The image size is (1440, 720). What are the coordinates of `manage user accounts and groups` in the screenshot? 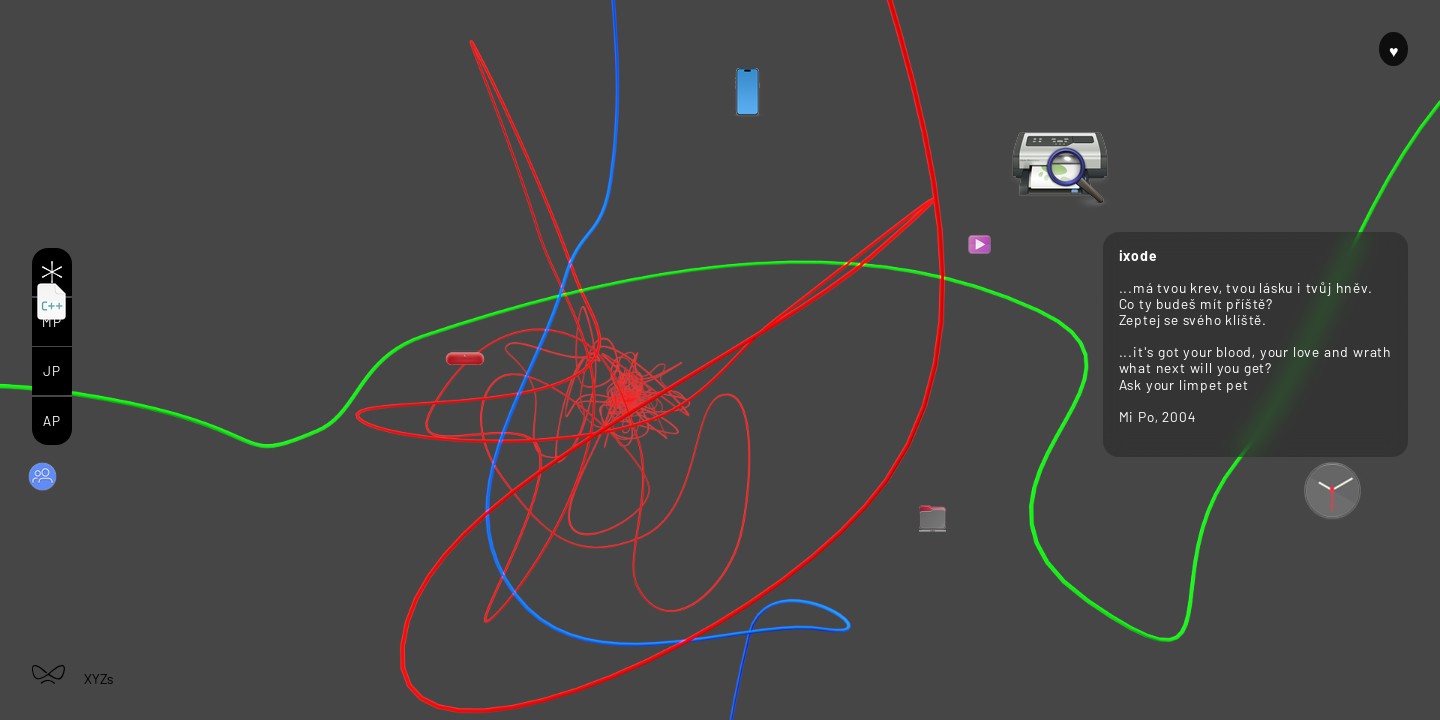 It's located at (42, 476).